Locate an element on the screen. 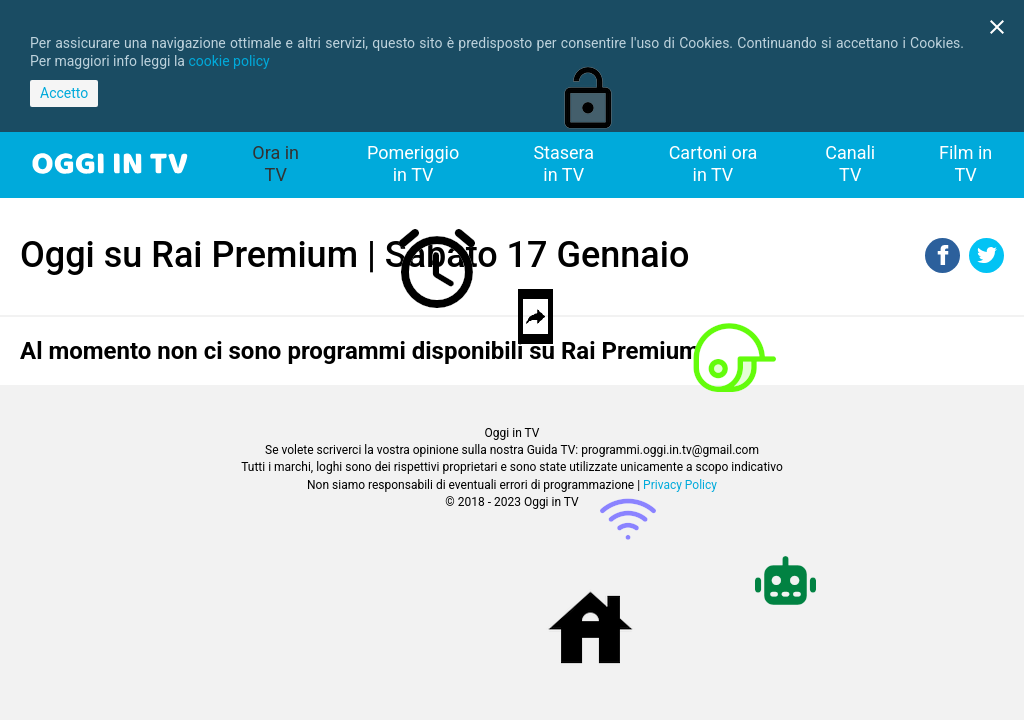 Image resolution: width=1024 pixels, height=720 pixels. share your mobile screen is located at coordinates (535, 316).